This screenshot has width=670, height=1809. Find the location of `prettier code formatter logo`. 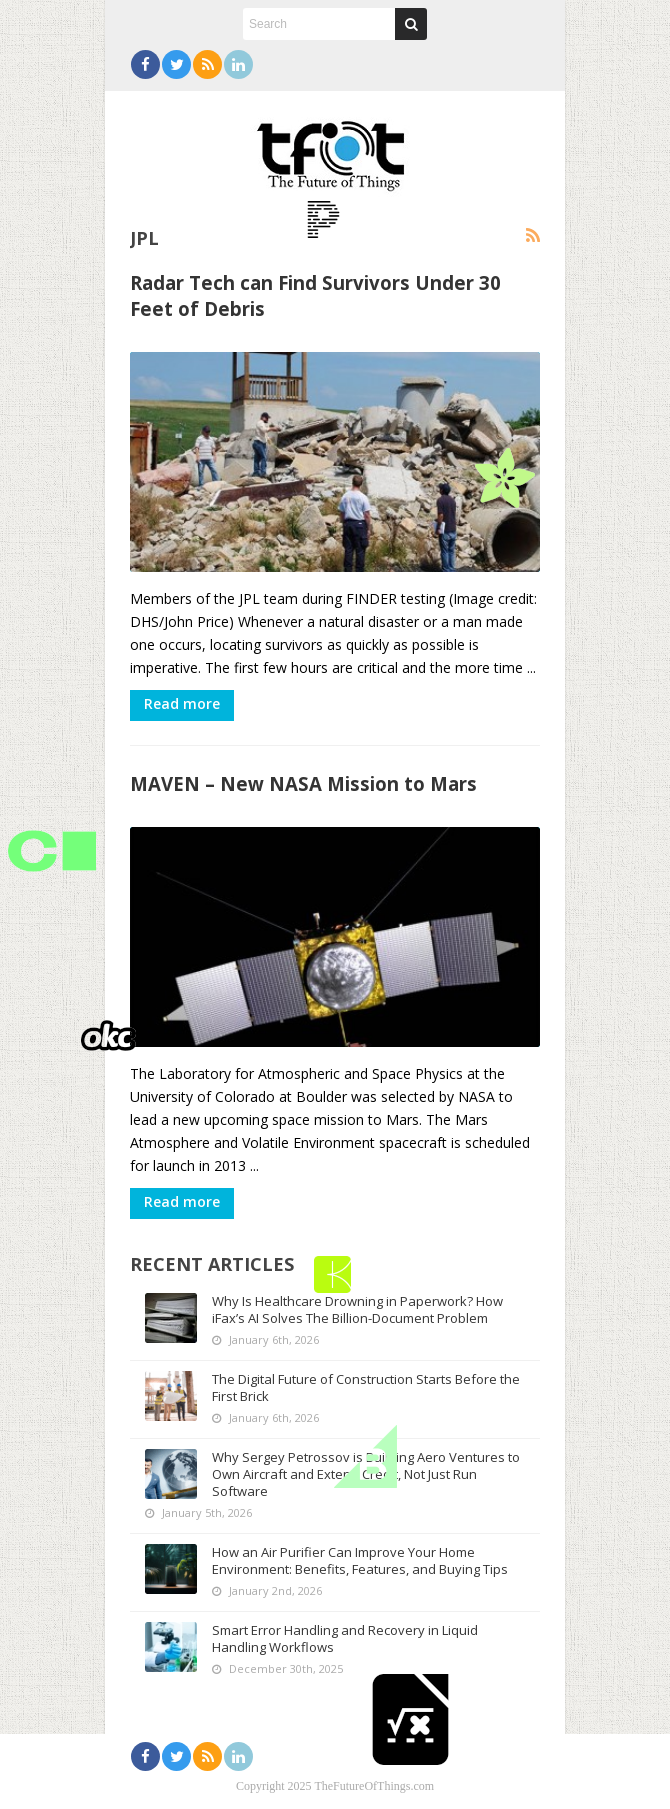

prettier code formatter logo is located at coordinates (323, 219).